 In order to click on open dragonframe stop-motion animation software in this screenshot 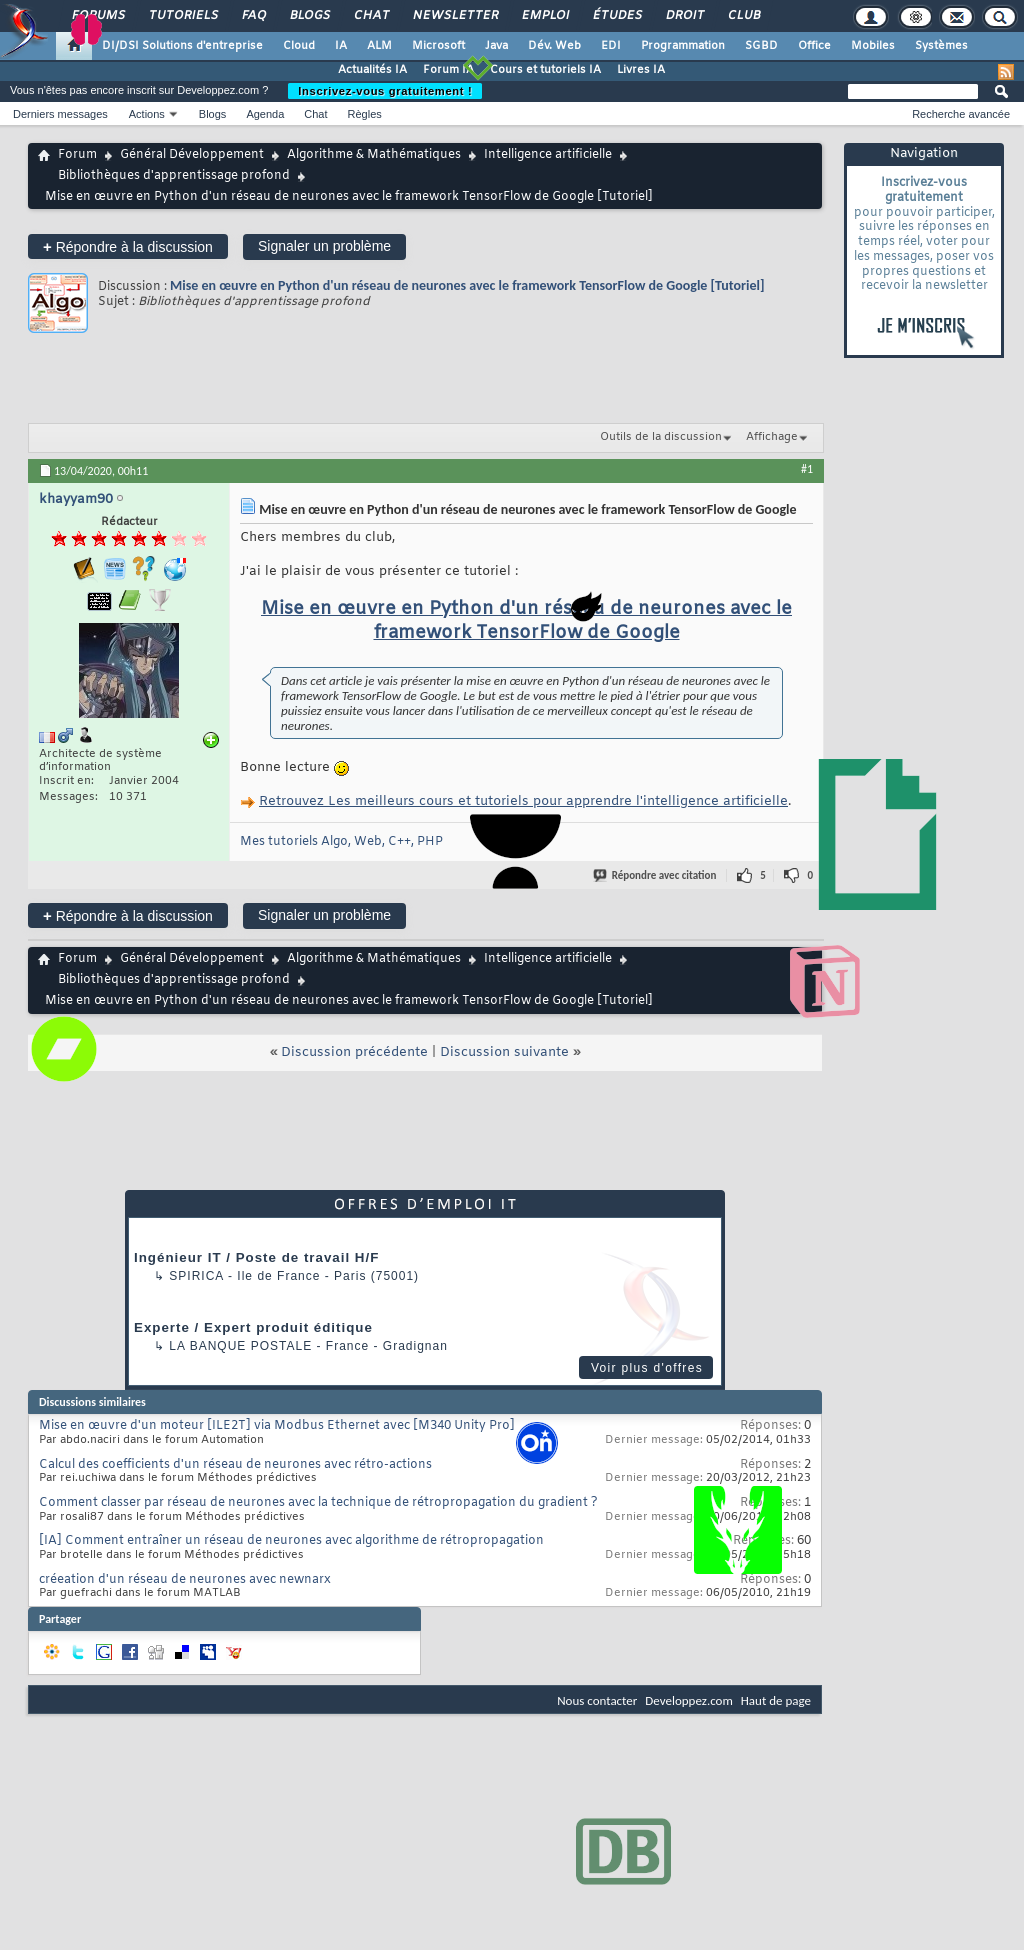, I will do `click(738, 1530)`.